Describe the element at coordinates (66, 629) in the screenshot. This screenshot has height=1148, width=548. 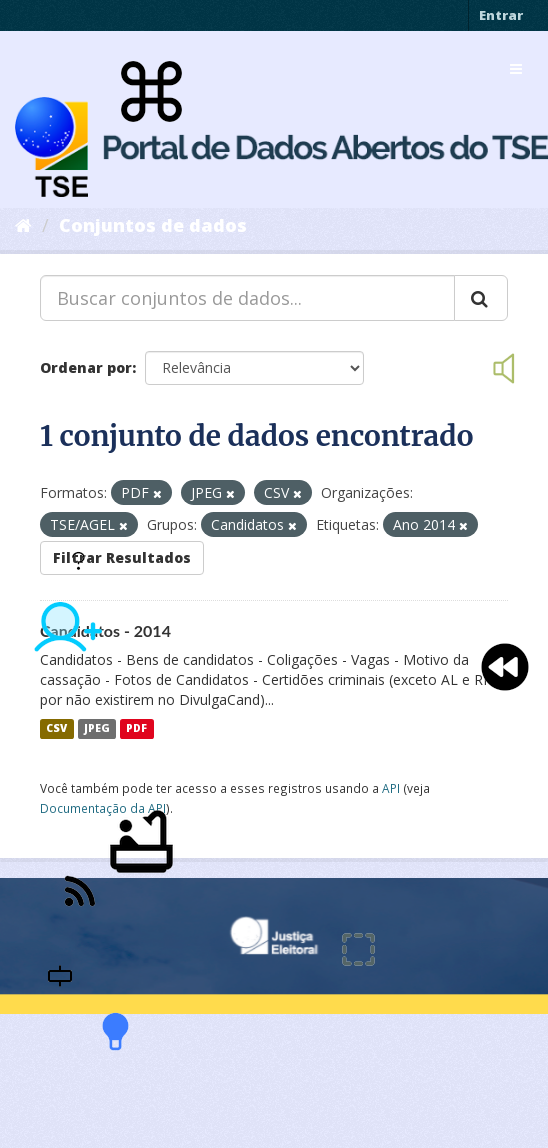
I see `add a new contact or friend` at that location.